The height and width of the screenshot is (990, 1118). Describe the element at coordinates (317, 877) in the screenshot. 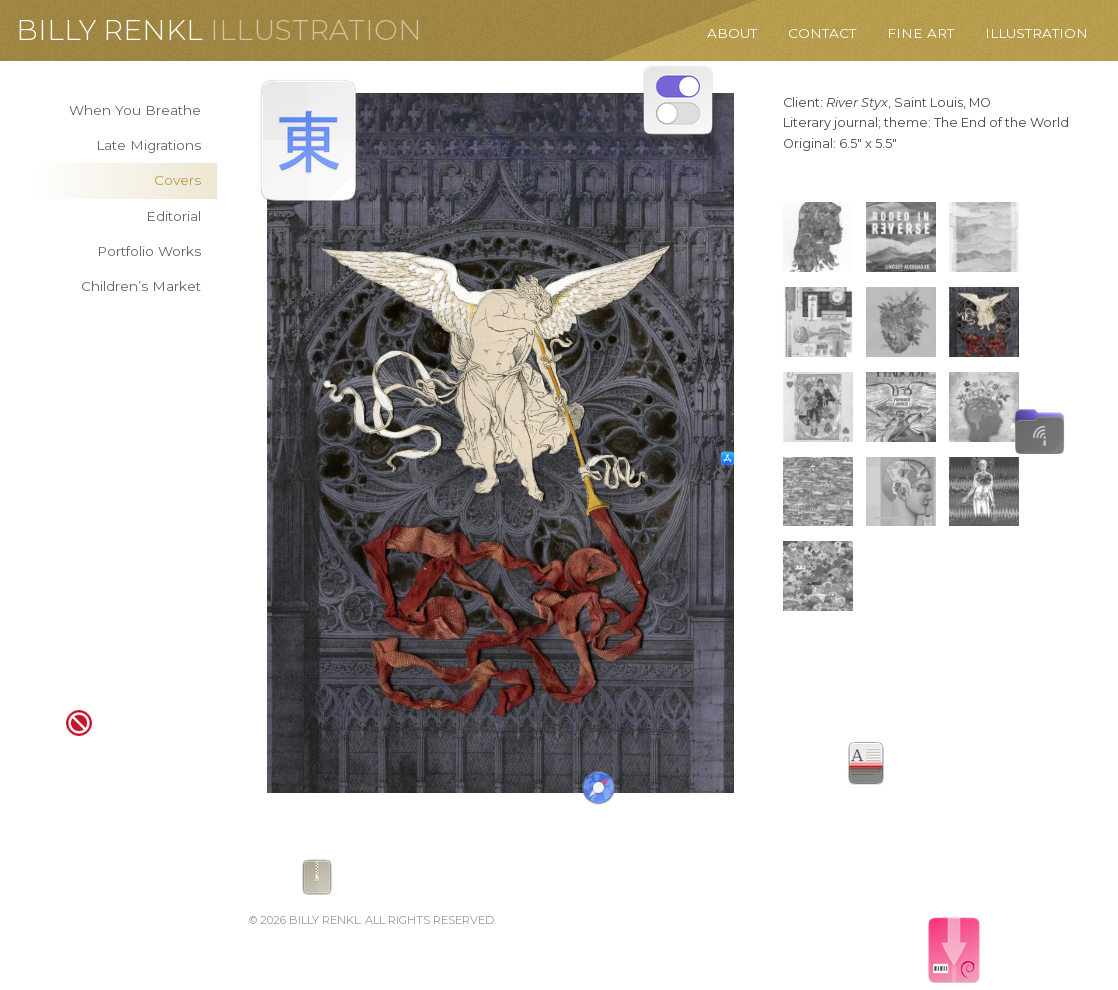

I see `open archive manager to compress or extract files` at that location.